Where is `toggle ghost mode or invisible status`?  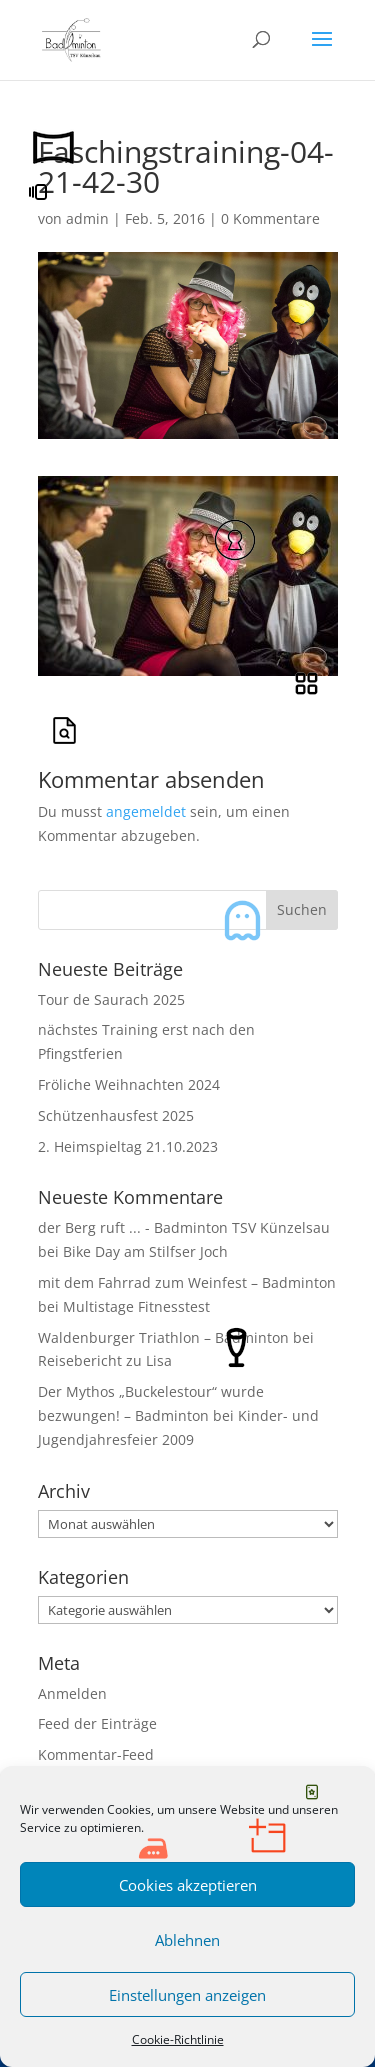 toggle ghost mode or invisible status is located at coordinates (242, 920).